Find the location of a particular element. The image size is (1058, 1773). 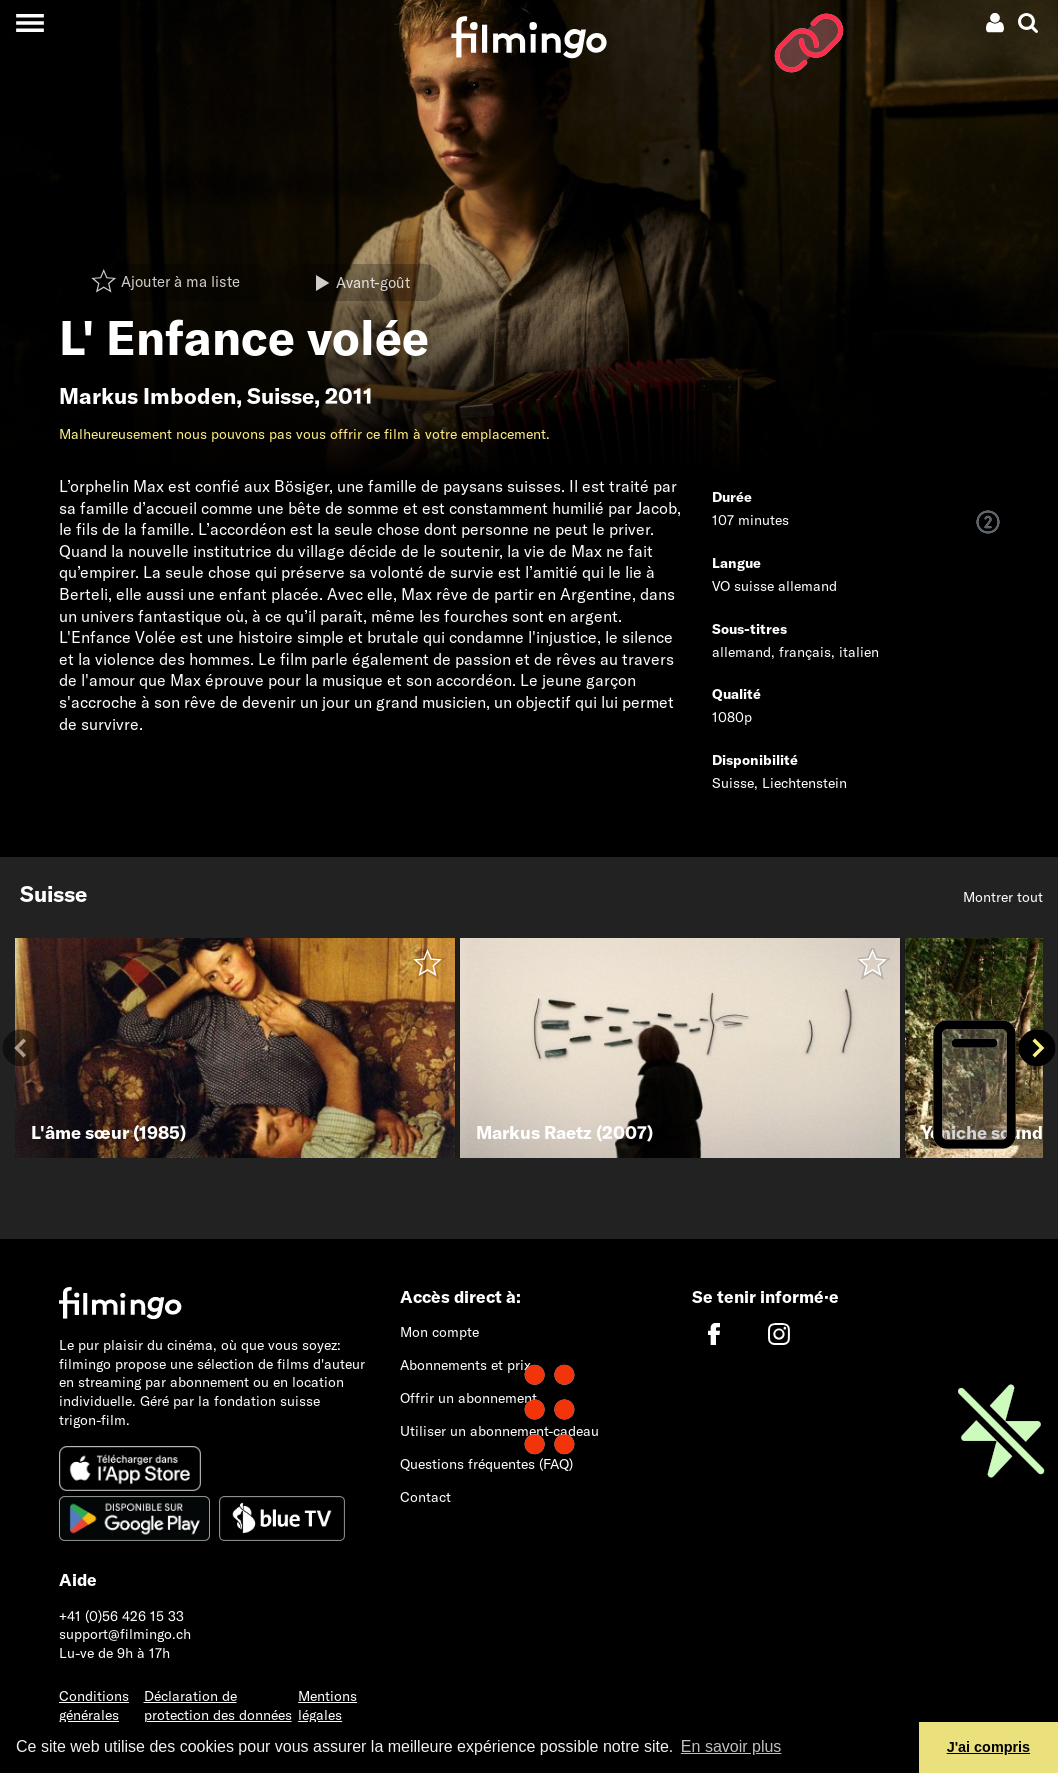

copy or share a link is located at coordinates (809, 43).